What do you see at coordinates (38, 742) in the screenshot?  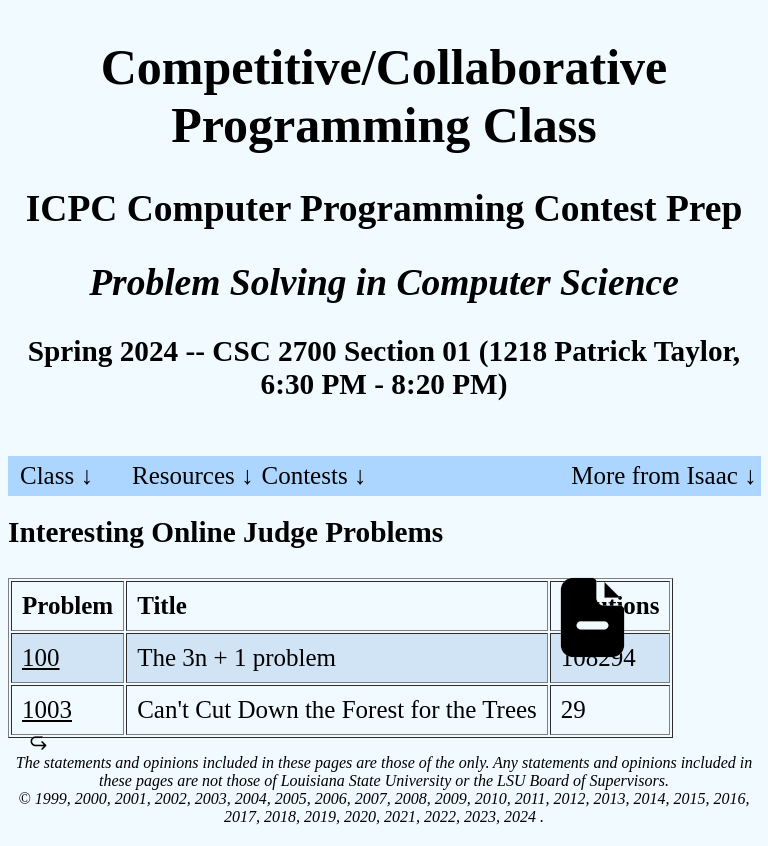 I see `redo last action` at bounding box center [38, 742].